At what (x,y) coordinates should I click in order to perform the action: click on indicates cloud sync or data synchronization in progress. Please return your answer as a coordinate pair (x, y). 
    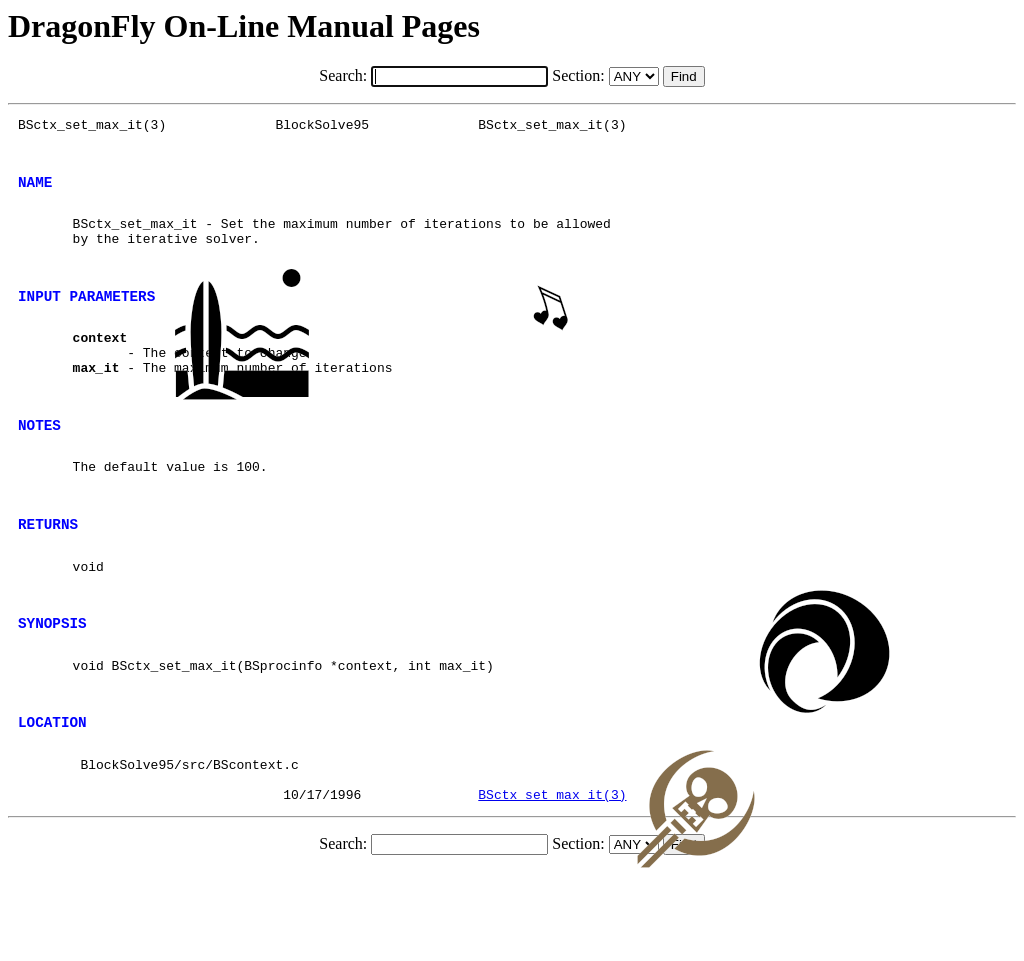
    Looking at the image, I should click on (824, 651).